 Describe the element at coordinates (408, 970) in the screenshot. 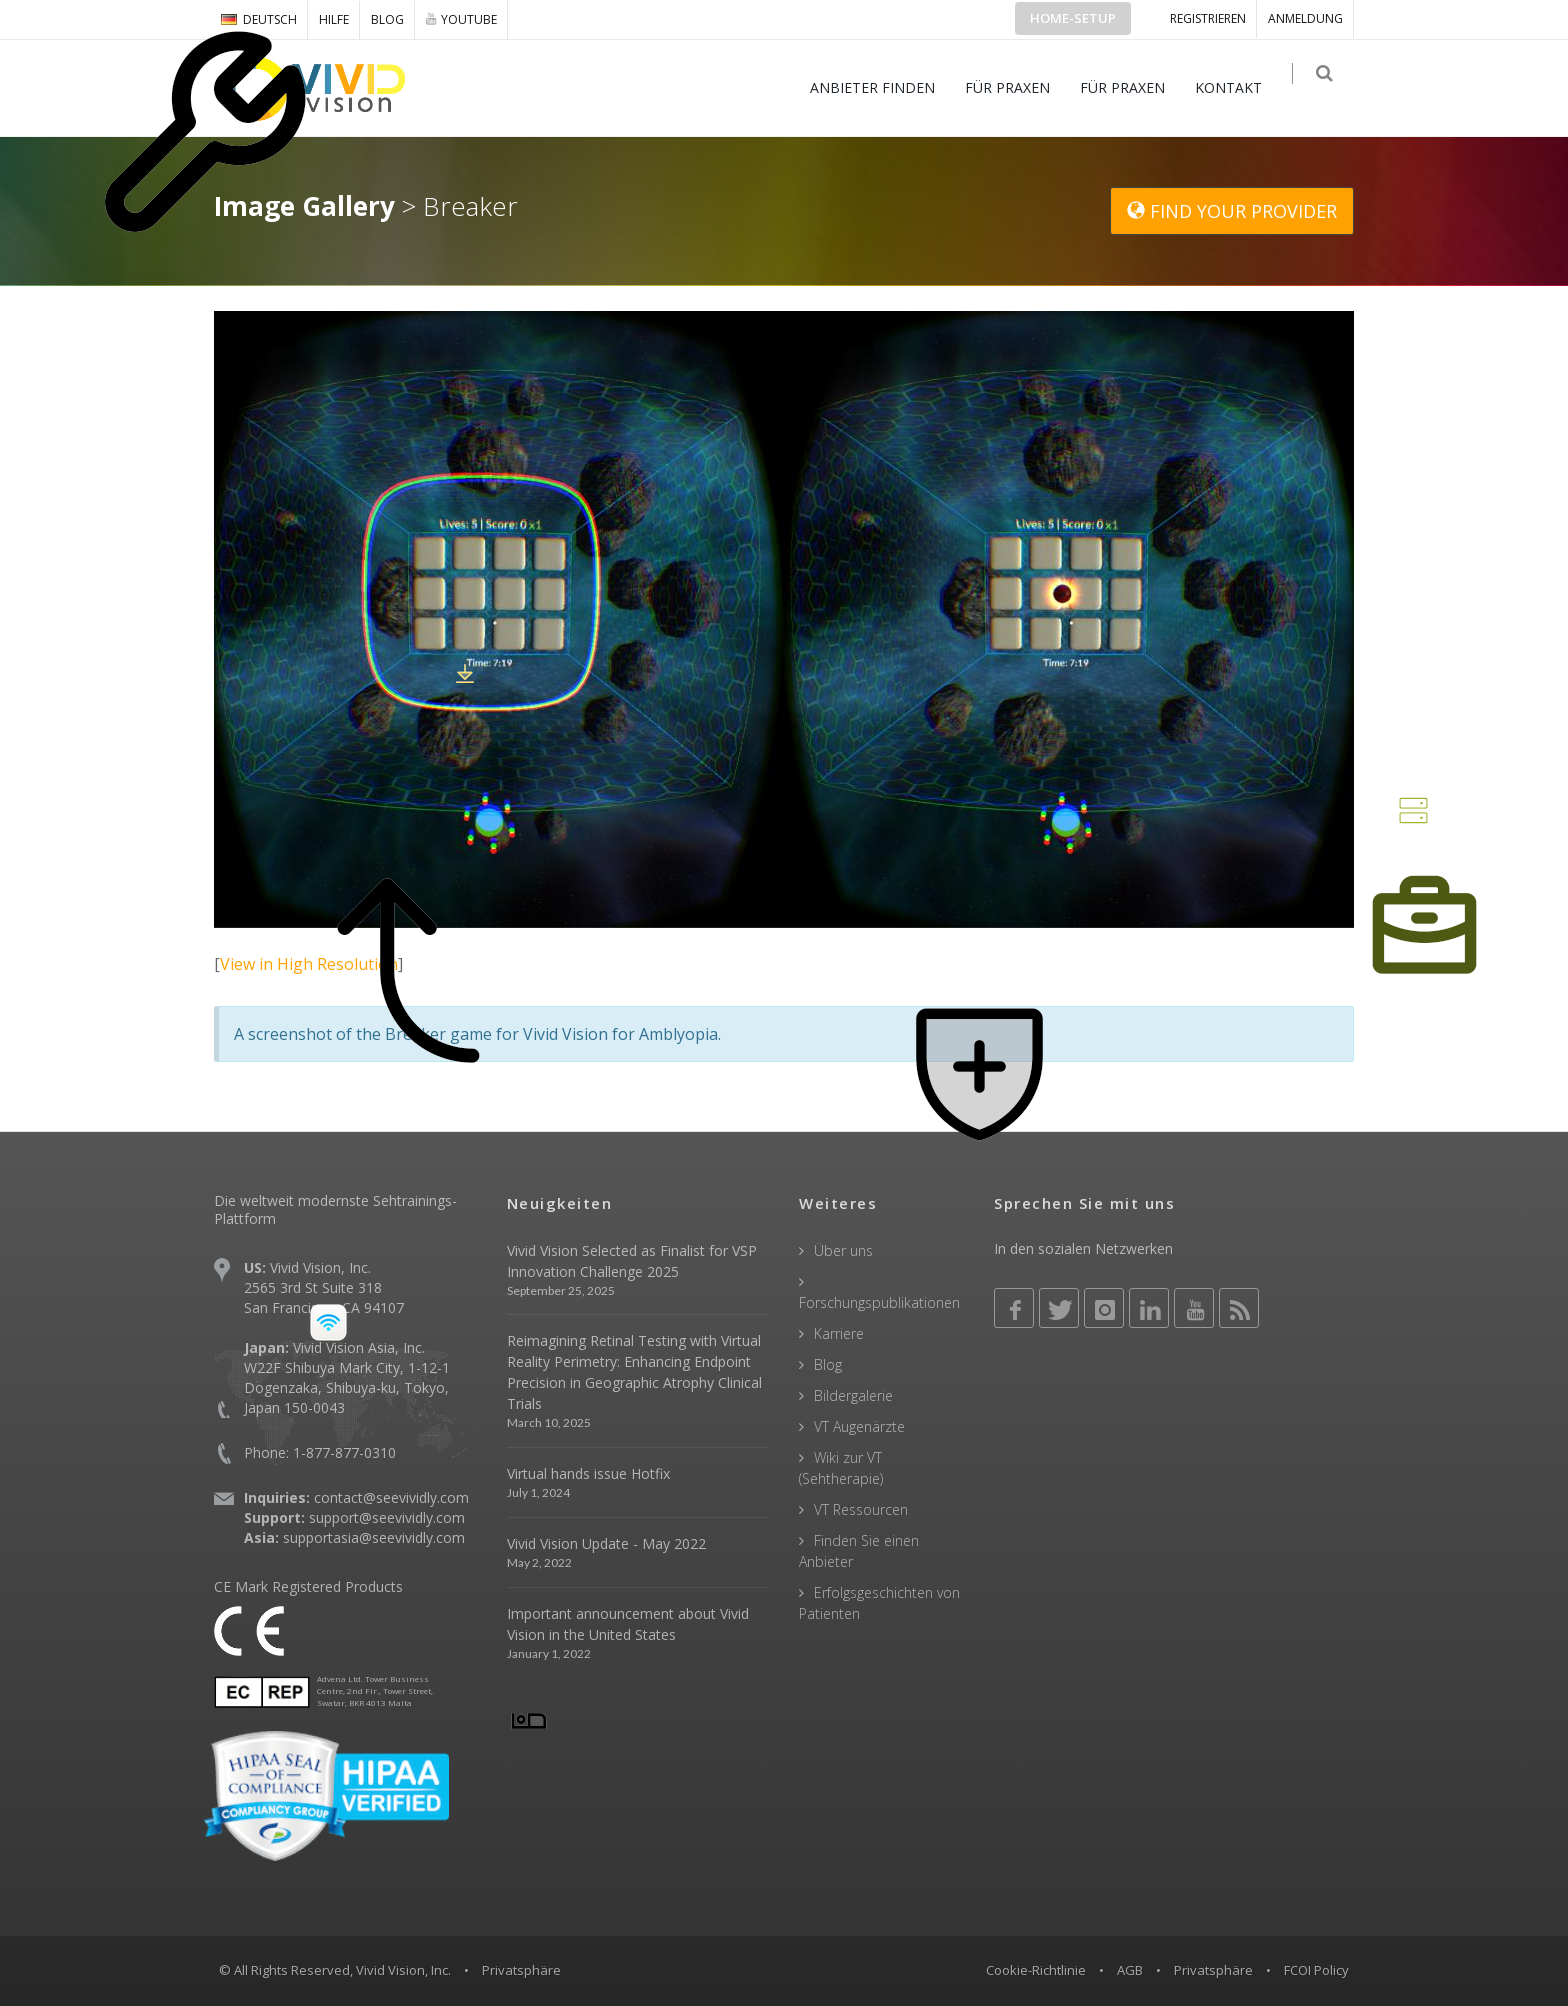

I see `go back and up in navigation` at that location.